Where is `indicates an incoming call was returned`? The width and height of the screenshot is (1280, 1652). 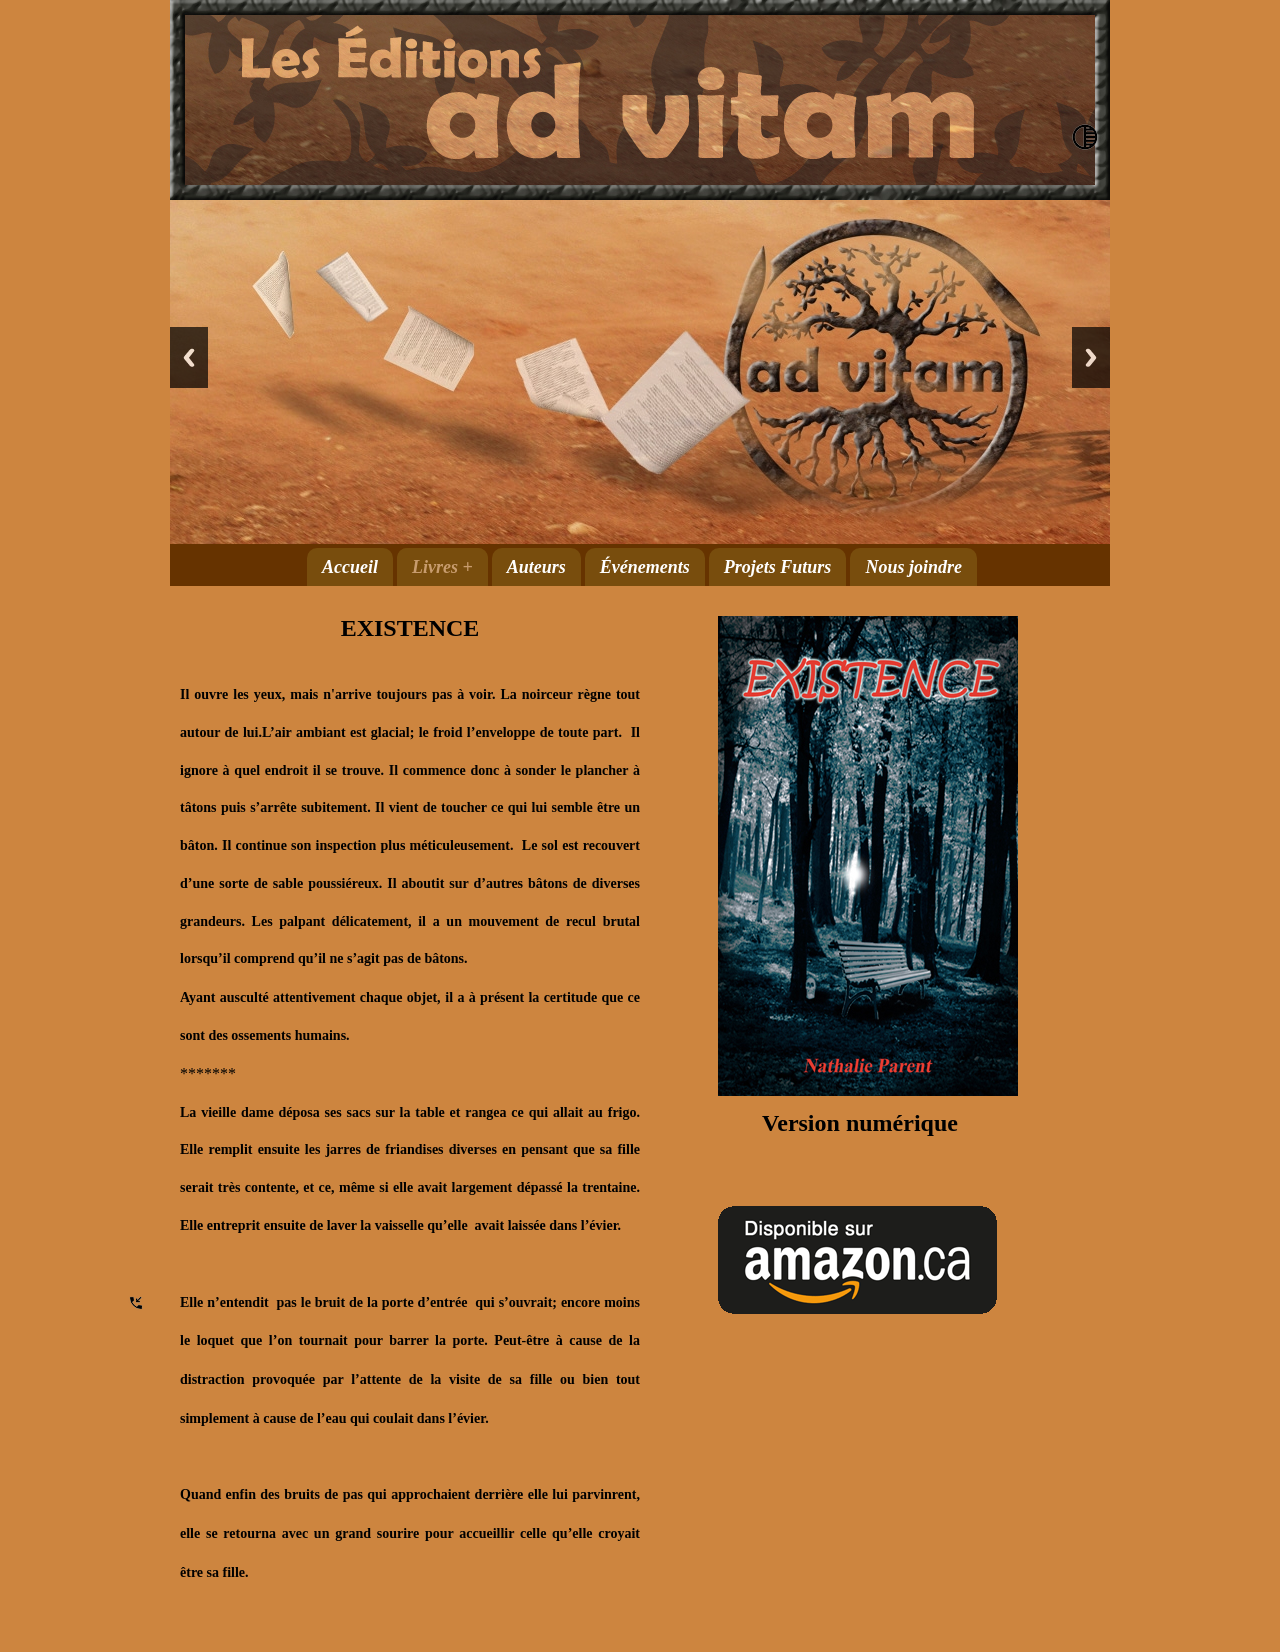
indicates an incoming call was returned is located at coordinates (136, 1303).